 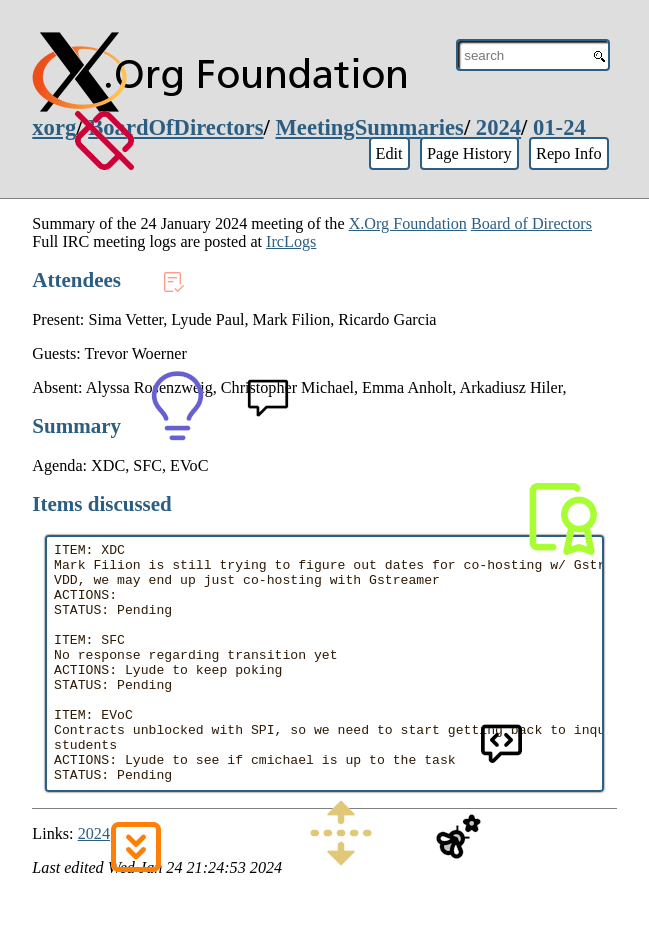 I want to click on collapse or minimize content section, so click(x=136, y=847).